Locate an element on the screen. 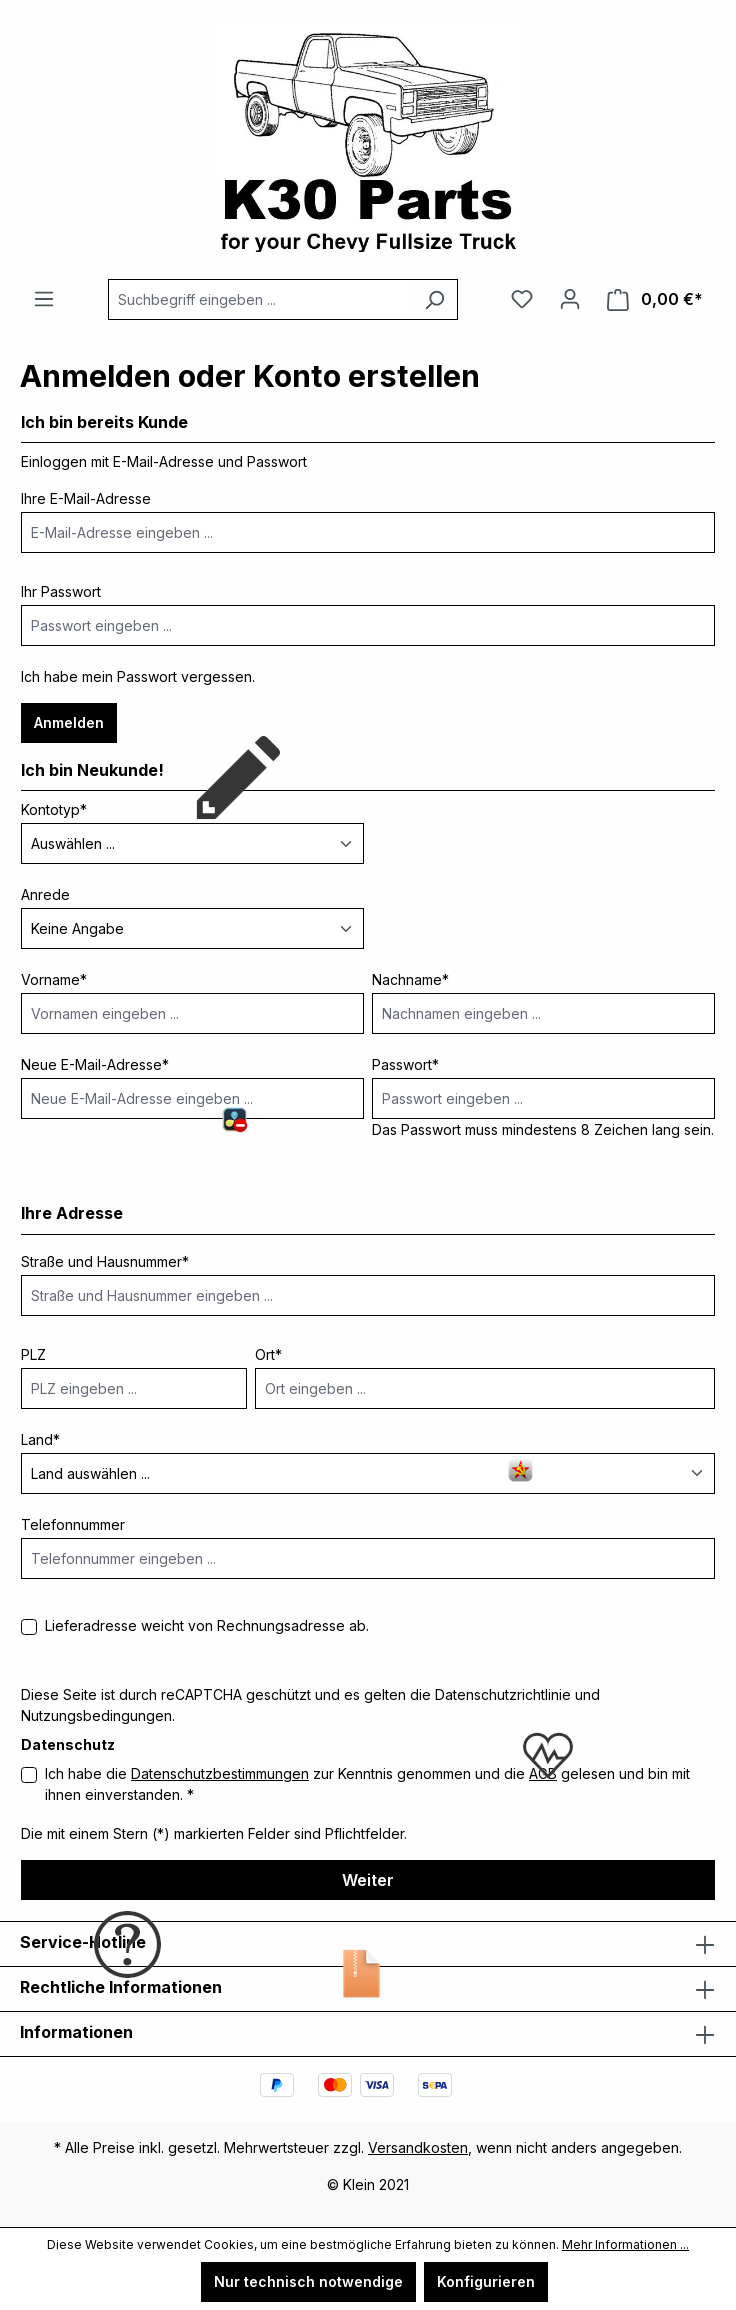 This screenshot has height=2310, width=736. uninstall DaVinci Resolve application is located at coordinates (234, 1119).